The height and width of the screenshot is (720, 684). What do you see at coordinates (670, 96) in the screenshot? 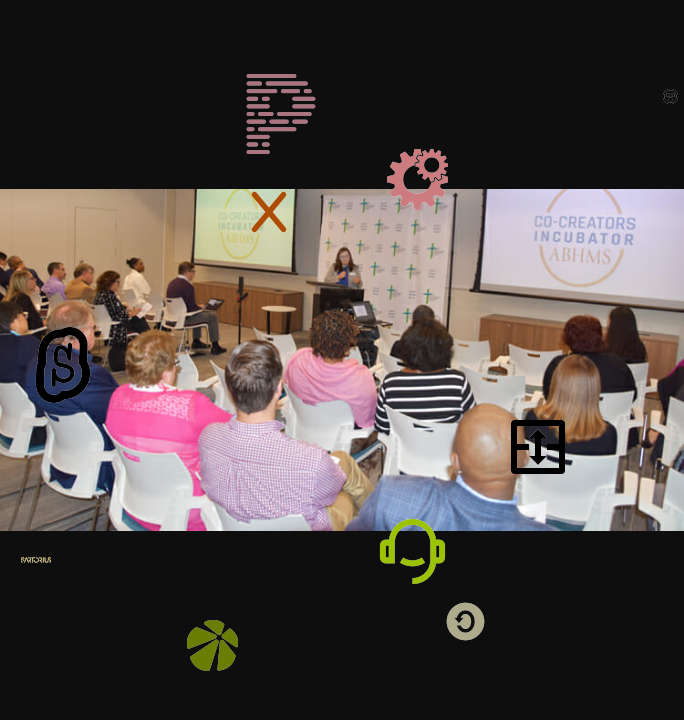
I see `indicates an error or system crash` at bounding box center [670, 96].